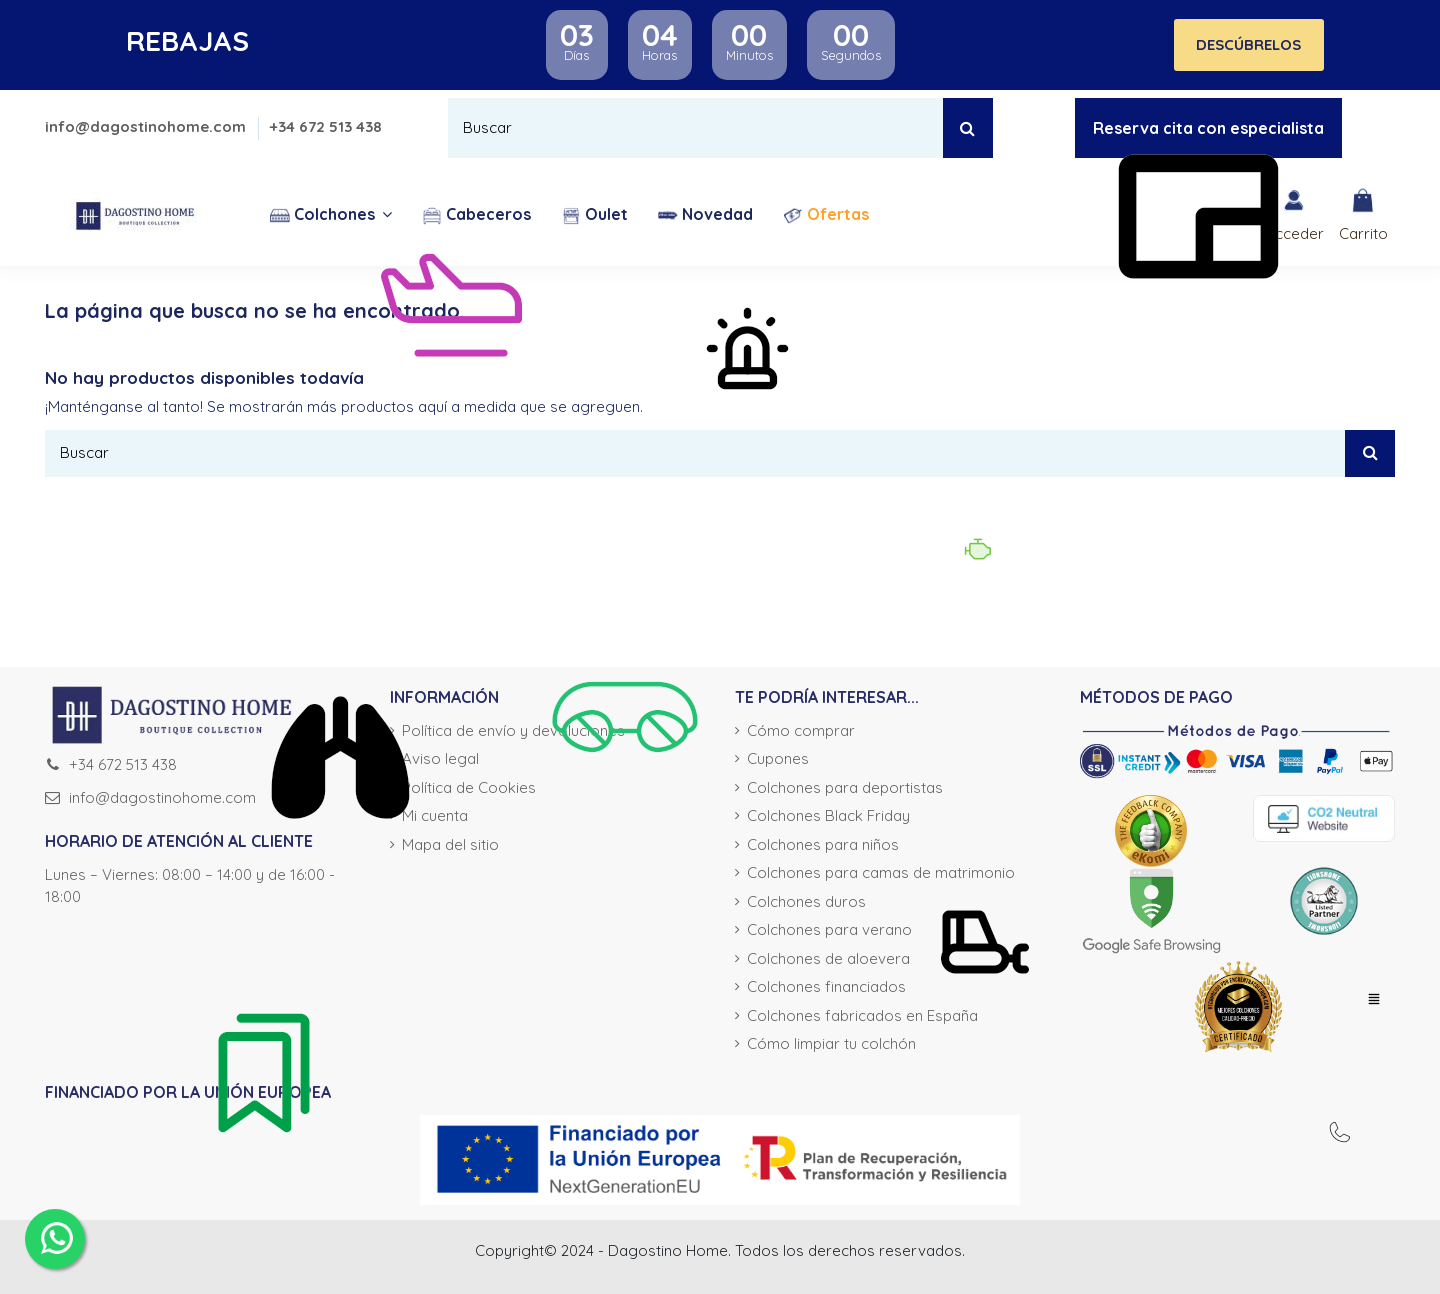  Describe the element at coordinates (340, 757) in the screenshot. I see `access respiratory health information` at that location.